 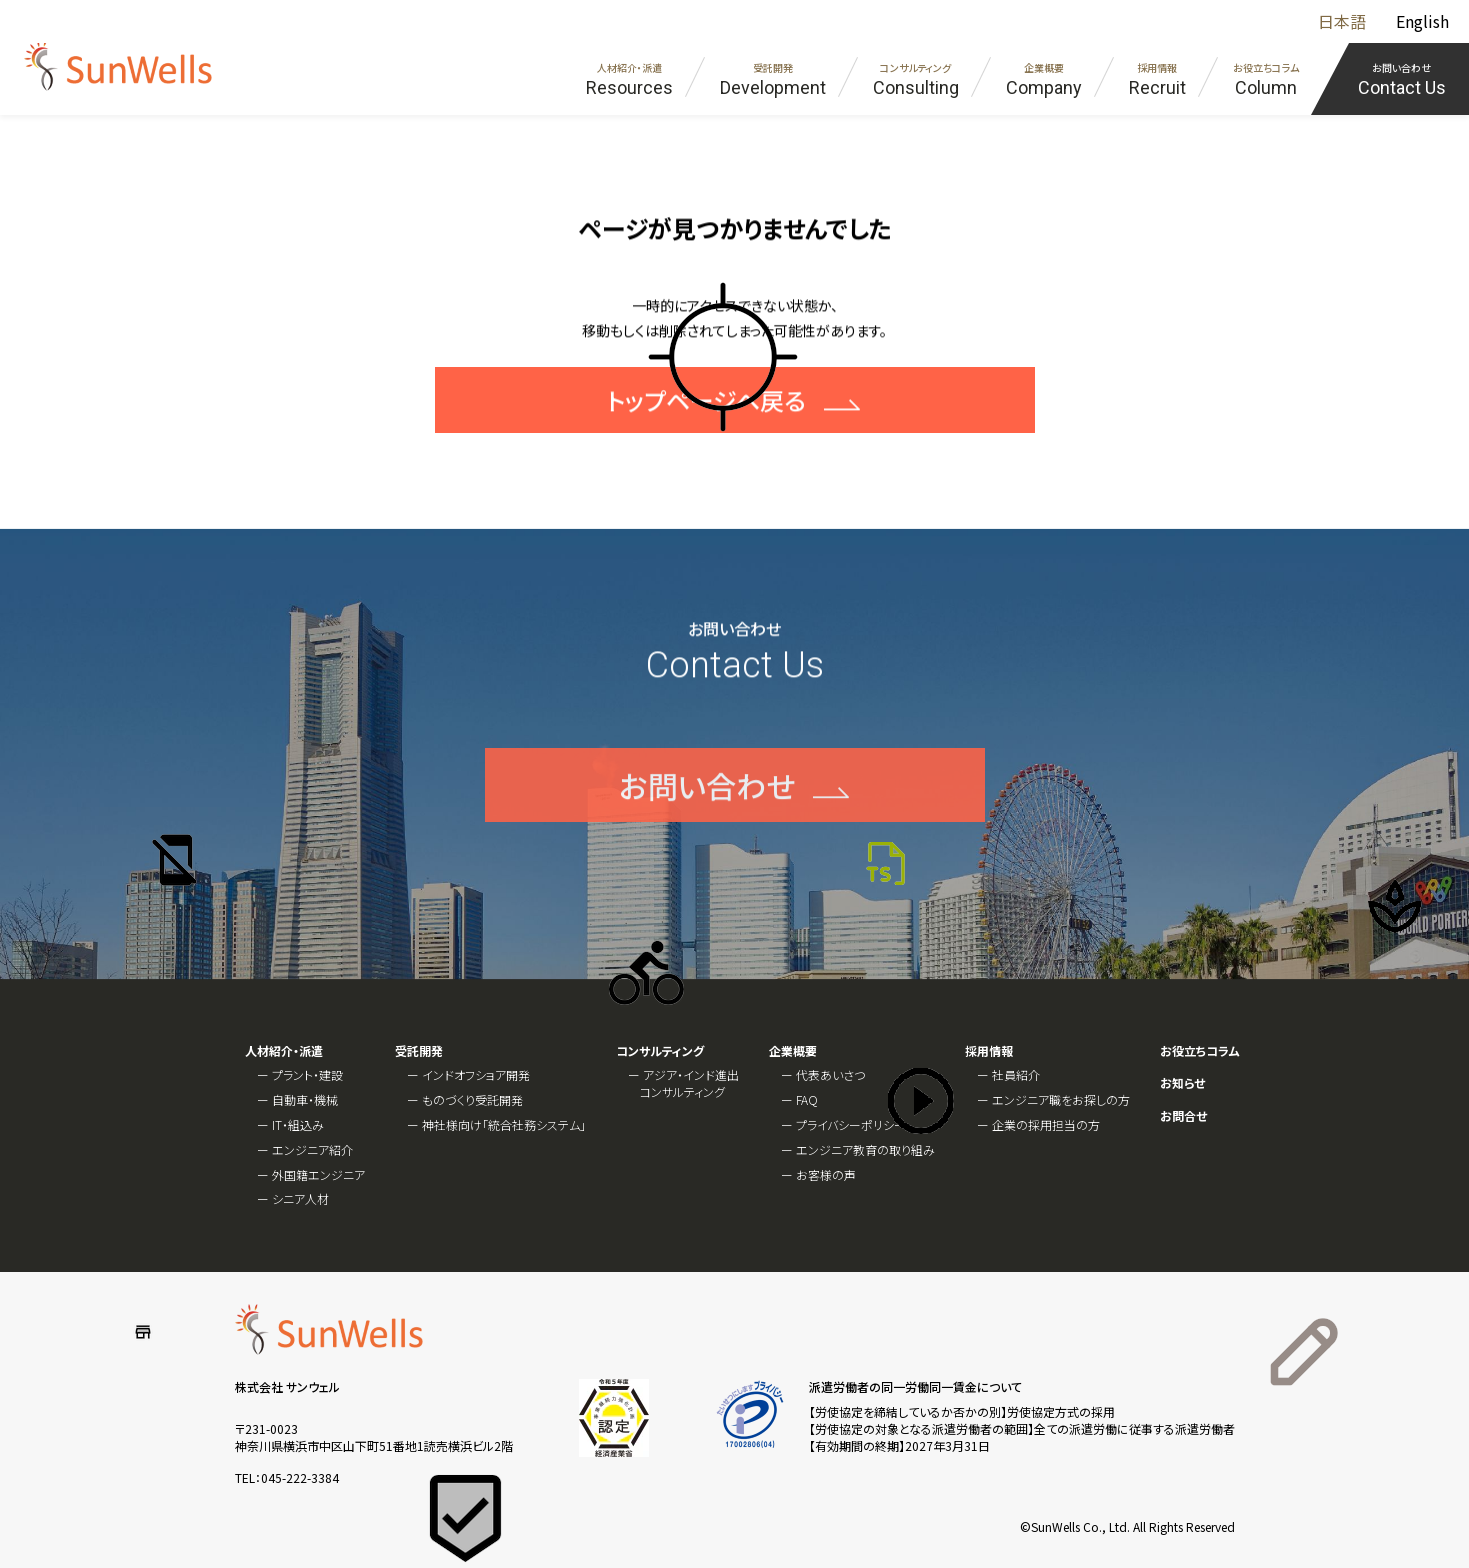 What do you see at coordinates (1395, 906) in the screenshot?
I see `access spa or wellness features` at bounding box center [1395, 906].